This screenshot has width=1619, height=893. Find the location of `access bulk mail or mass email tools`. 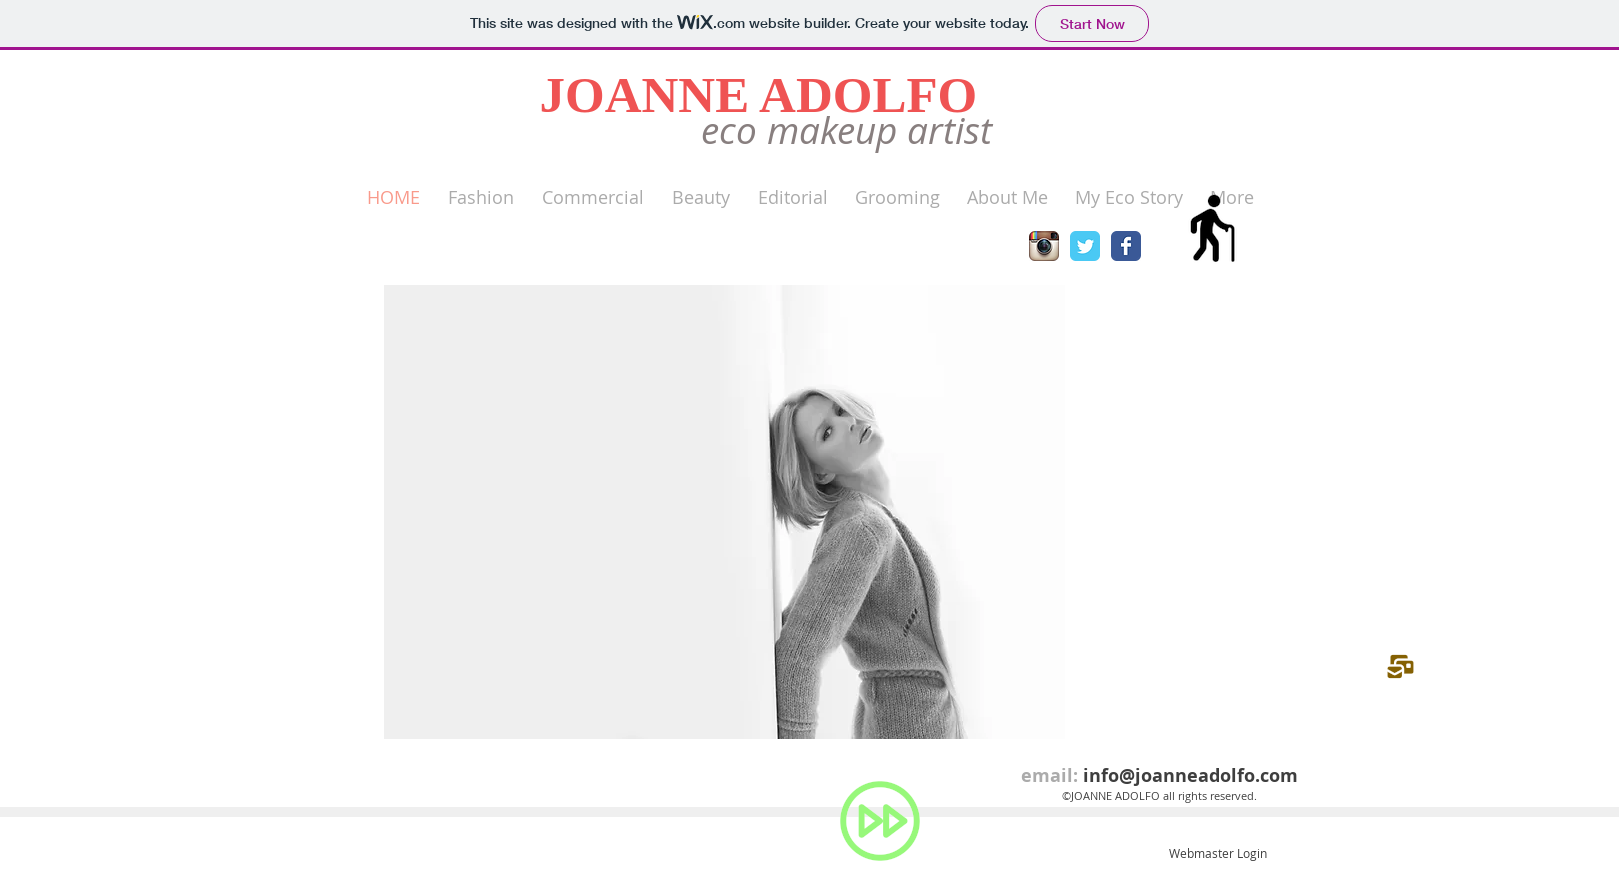

access bulk mail or mass email tools is located at coordinates (1400, 666).